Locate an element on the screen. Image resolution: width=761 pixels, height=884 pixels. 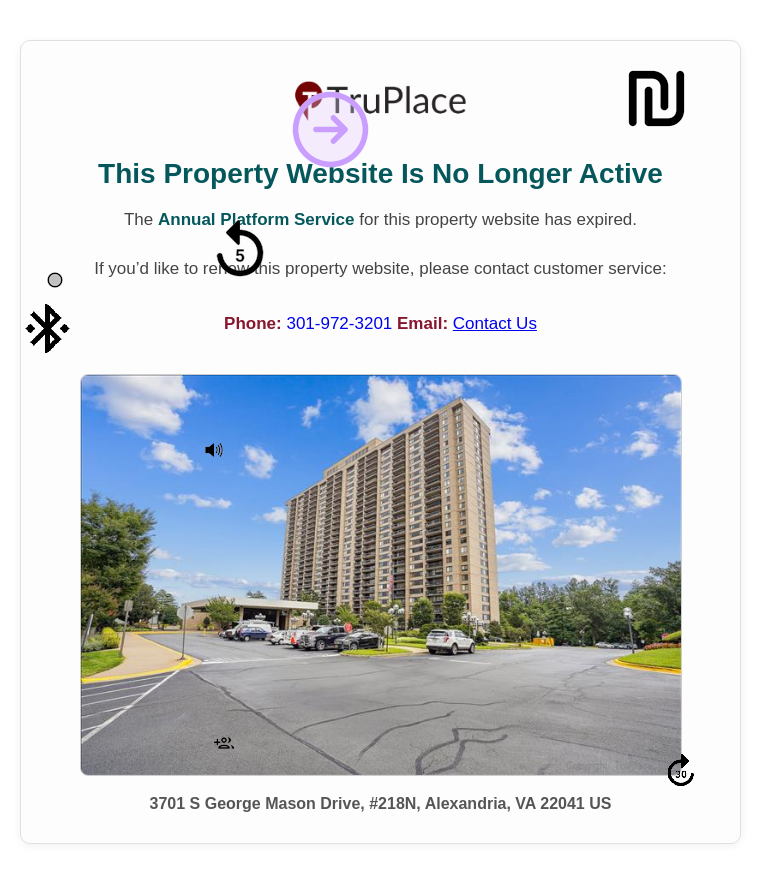
indicates price or amount in Israeli shekels is located at coordinates (656, 98).